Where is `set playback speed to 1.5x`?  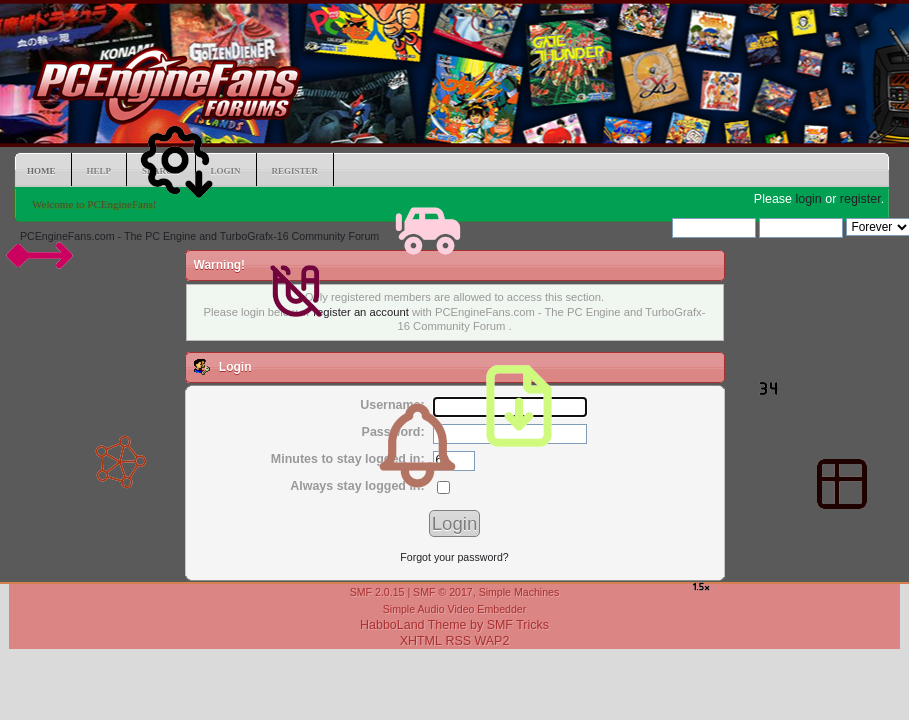
set playback speed to 1.5x is located at coordinates (701, 586).